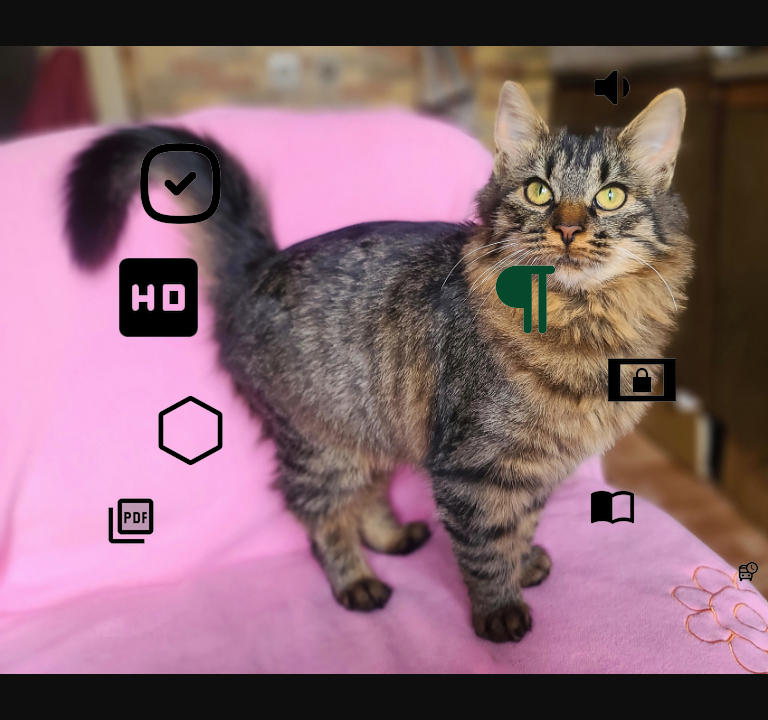 The height and width of the screenshot is (720, 768). What do you see at coordinates (158, 297) in the screenshot?
I see `indicates high definition video quality available` at bounding box center [158, 297].